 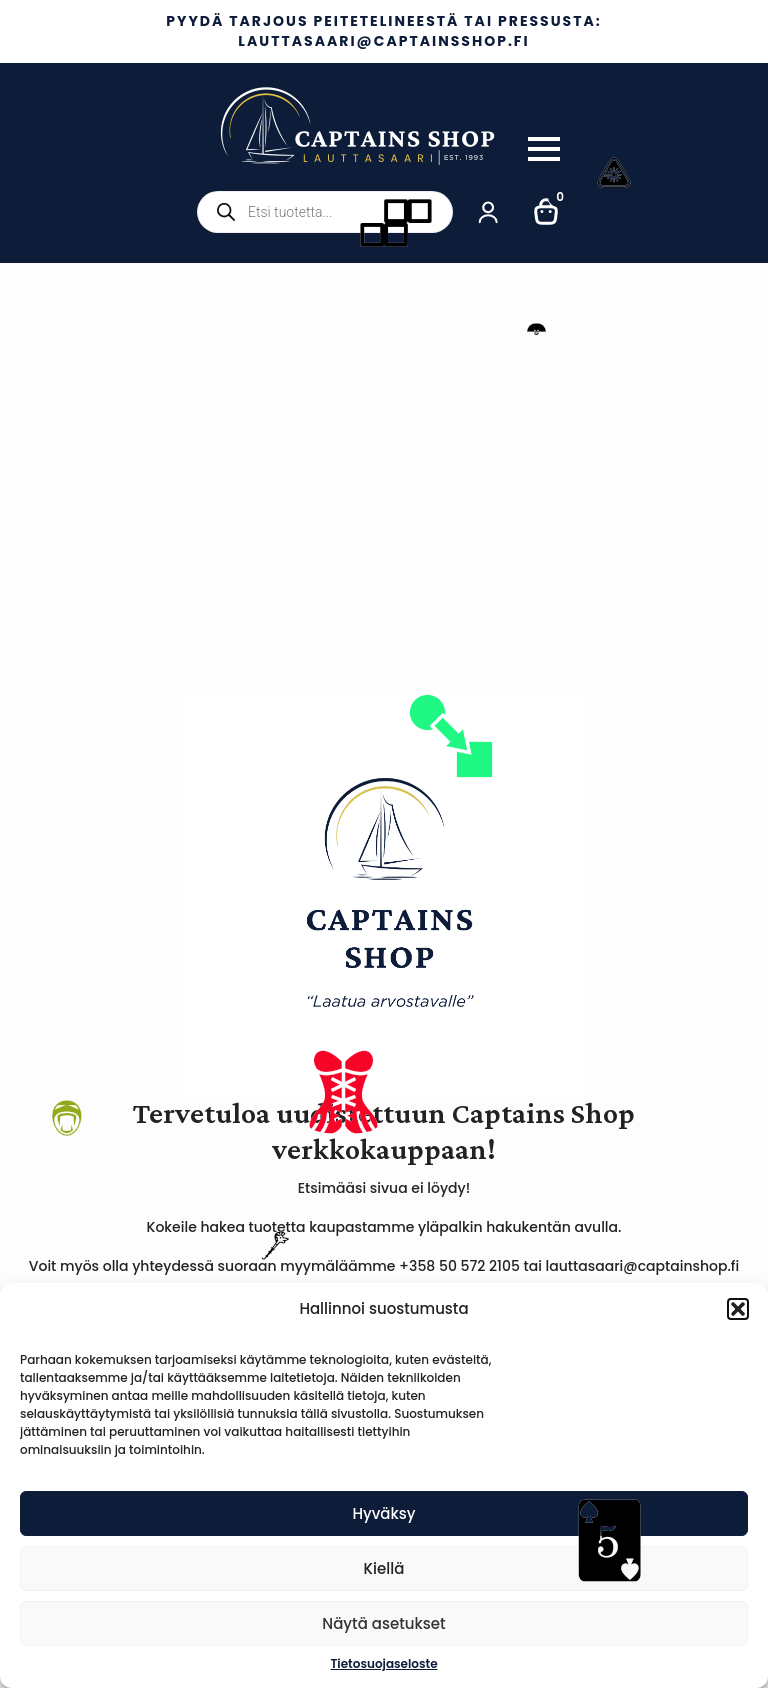 What do you see at coordinates (614, 174) in the screenshot?
I see `laser hazard warning indicator` at bounding box center [614, 174].